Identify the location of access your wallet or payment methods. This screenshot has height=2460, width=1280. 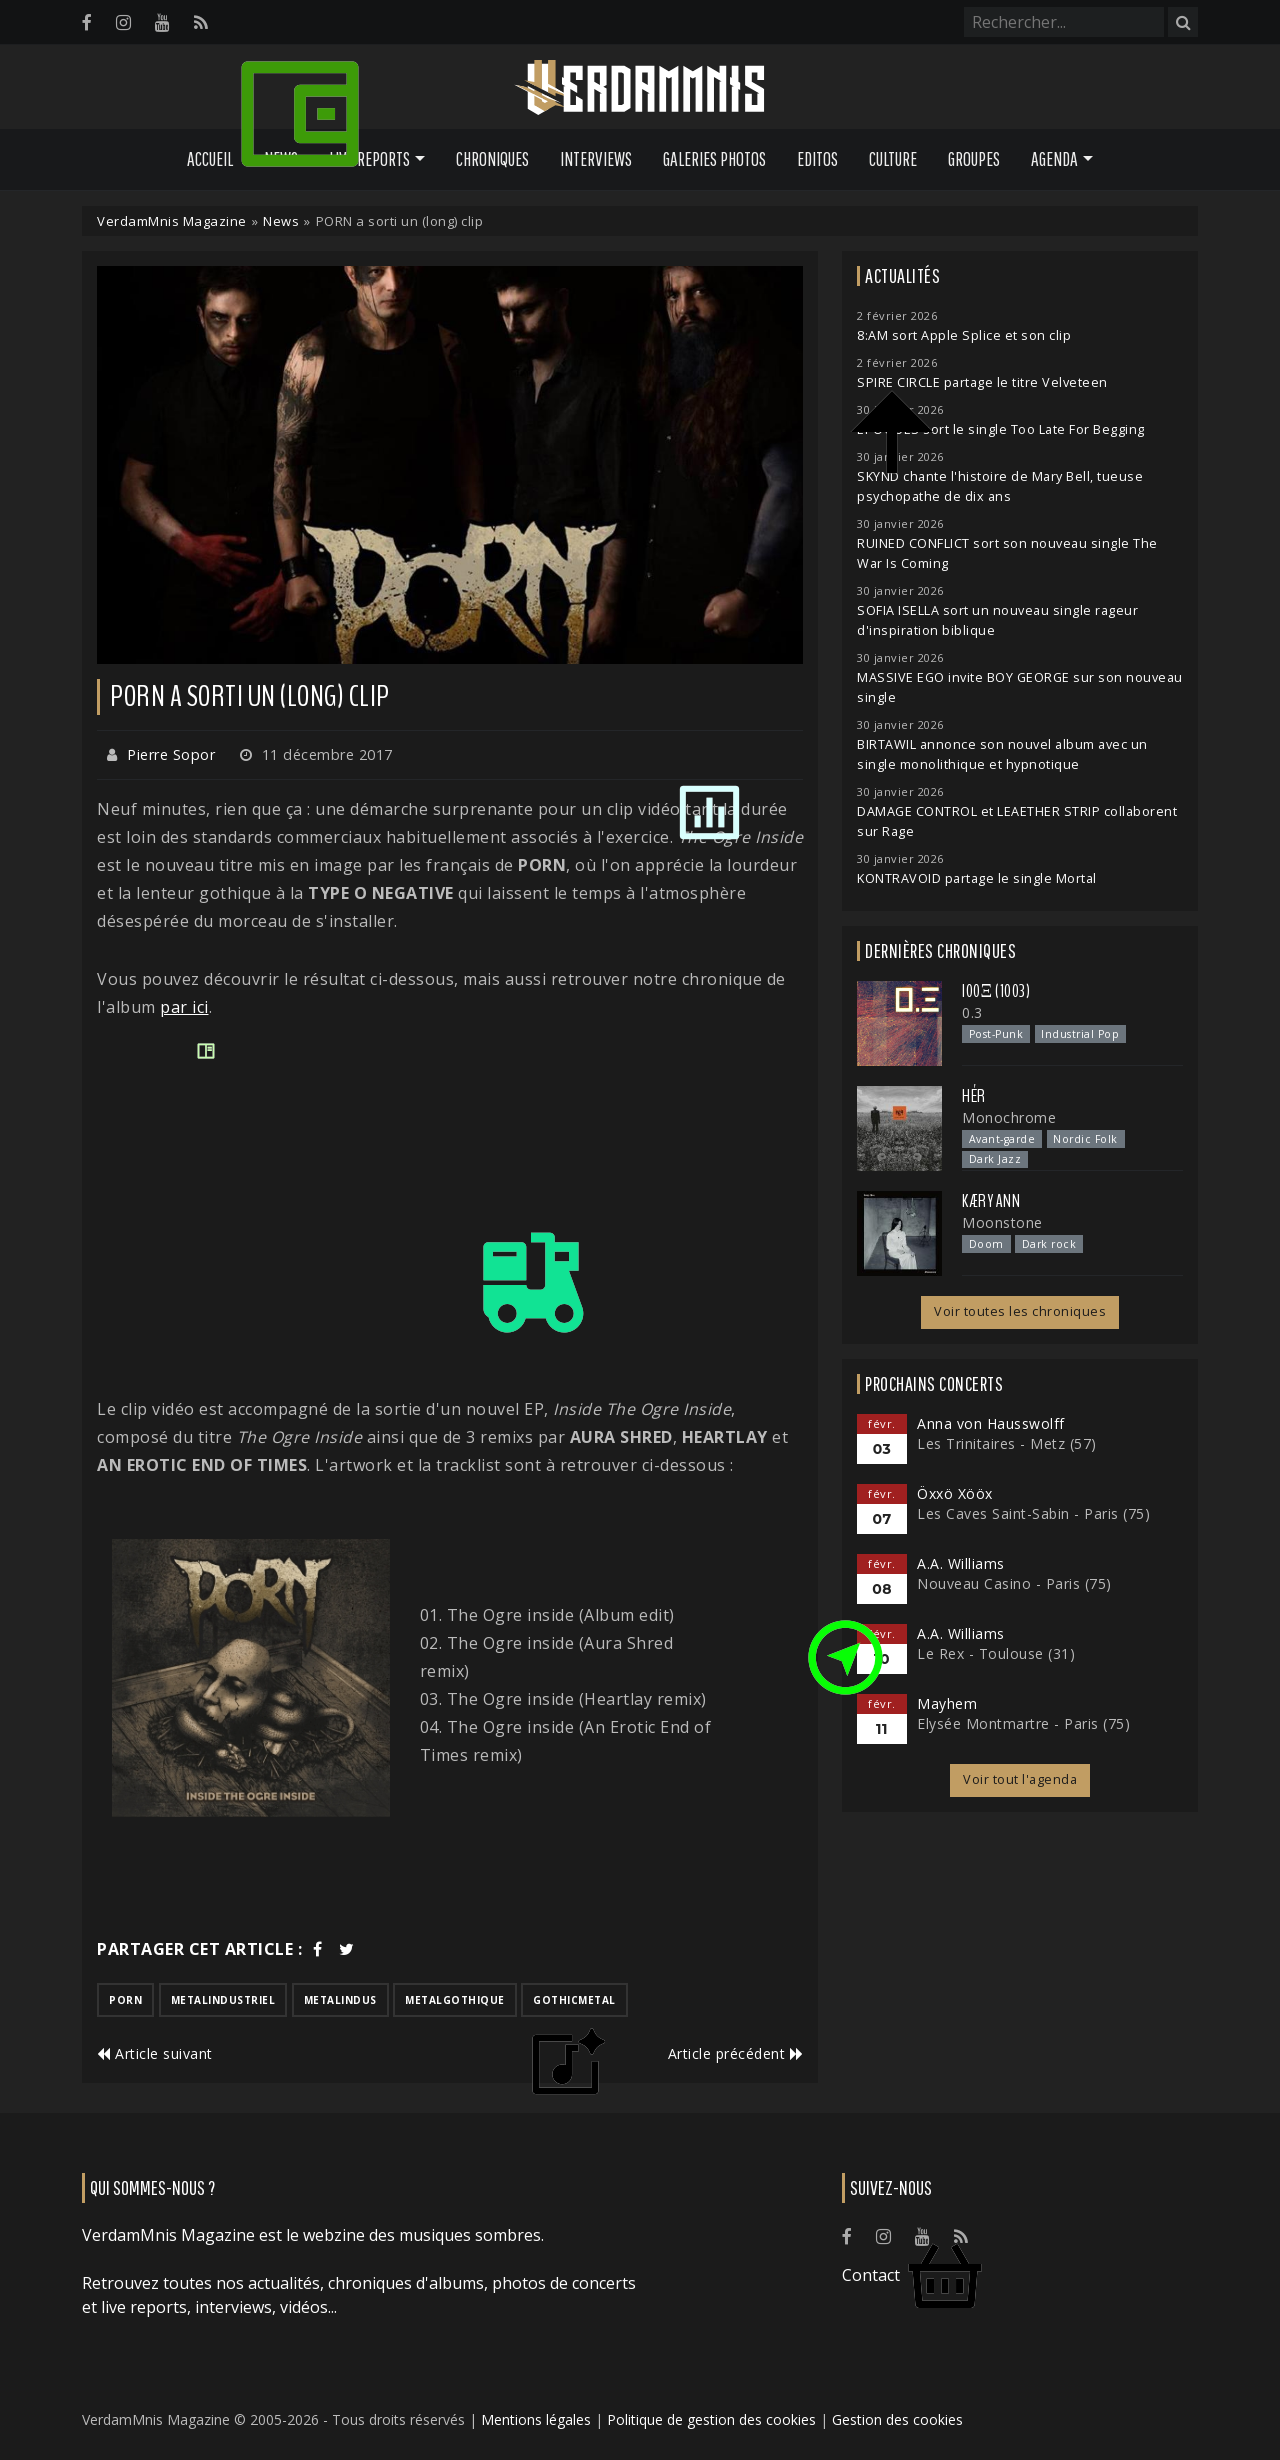
(300, 114).